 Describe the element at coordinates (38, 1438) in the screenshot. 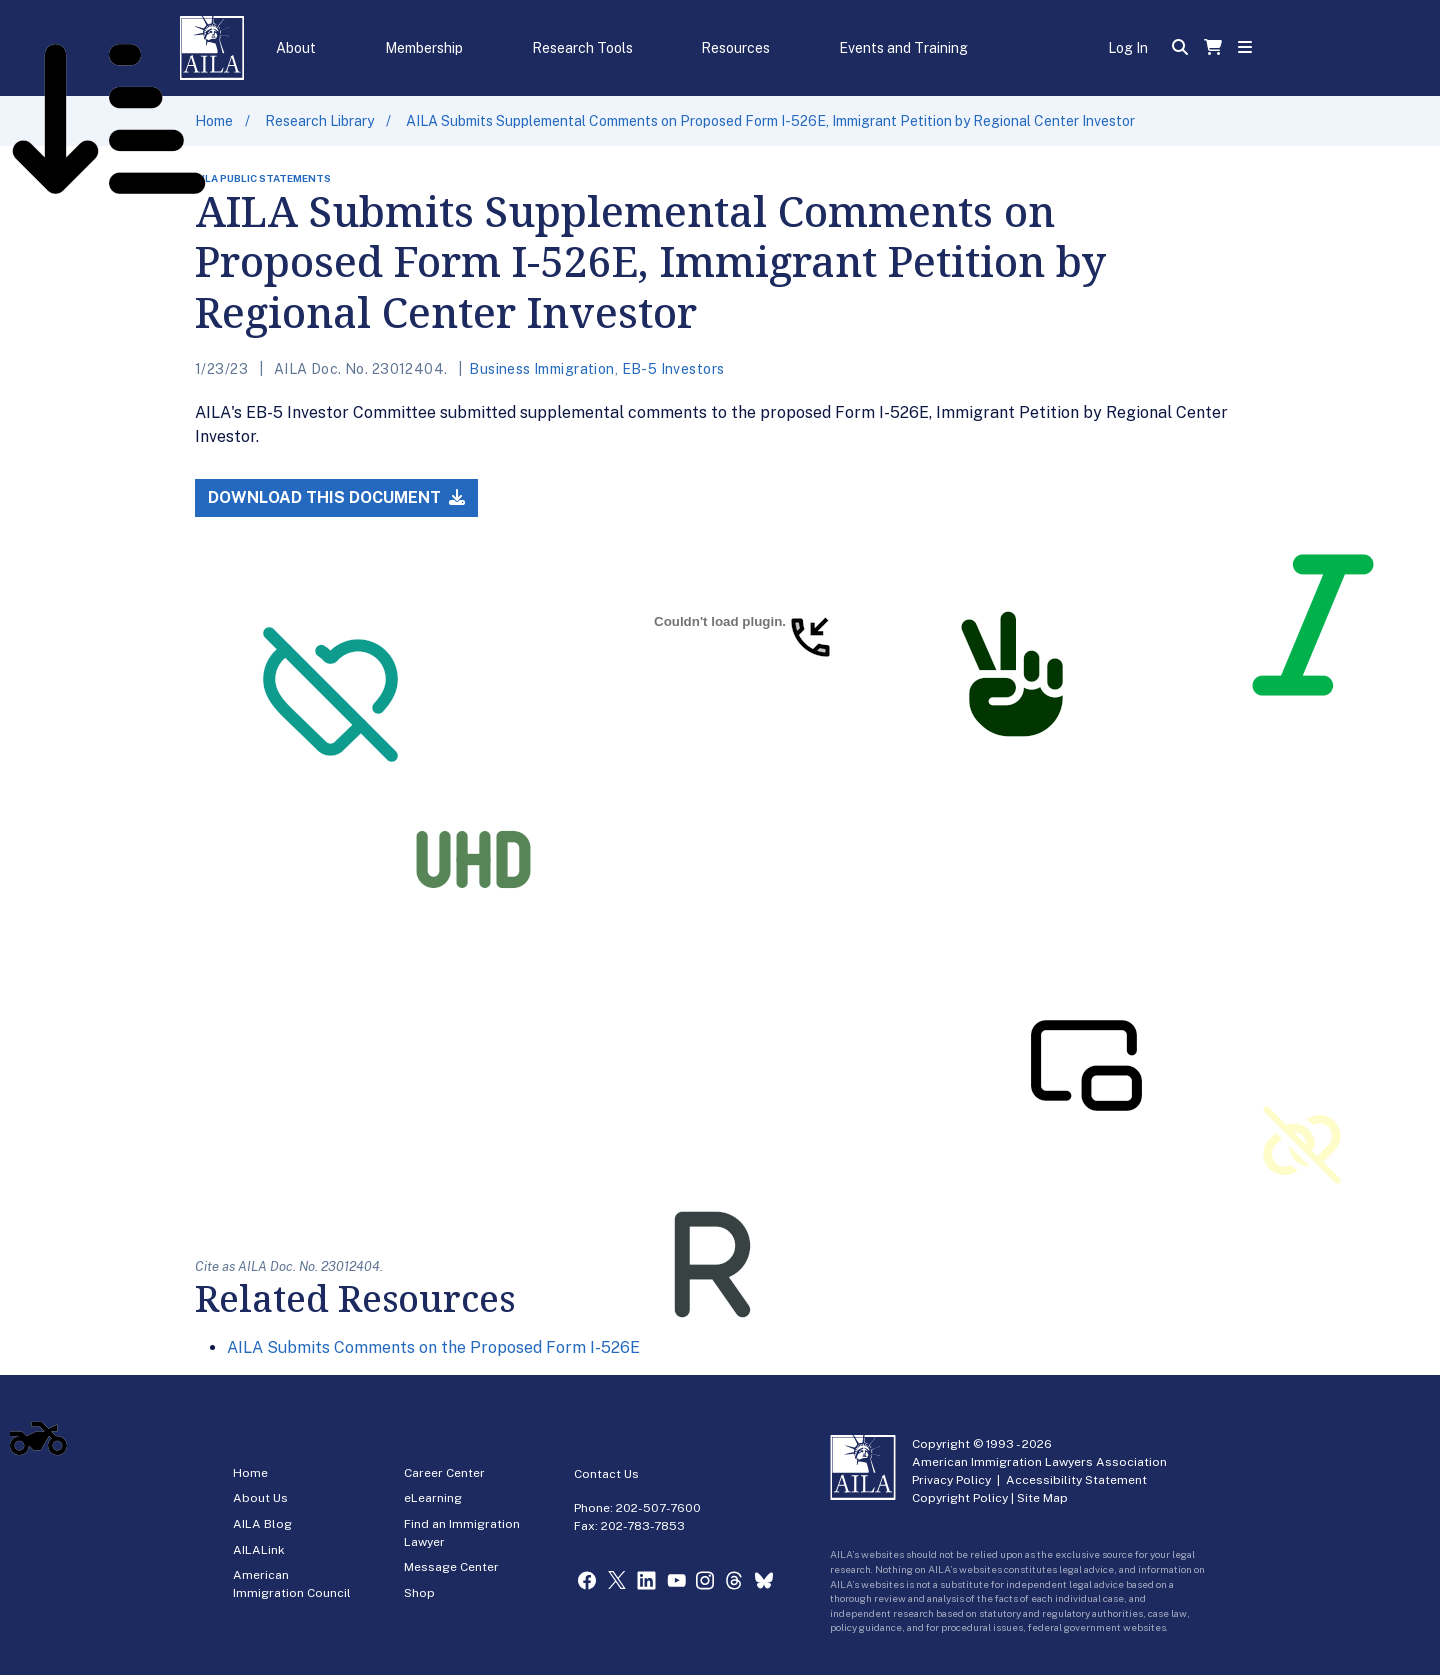

I see `view motorcycle-friendly routes` at that location.